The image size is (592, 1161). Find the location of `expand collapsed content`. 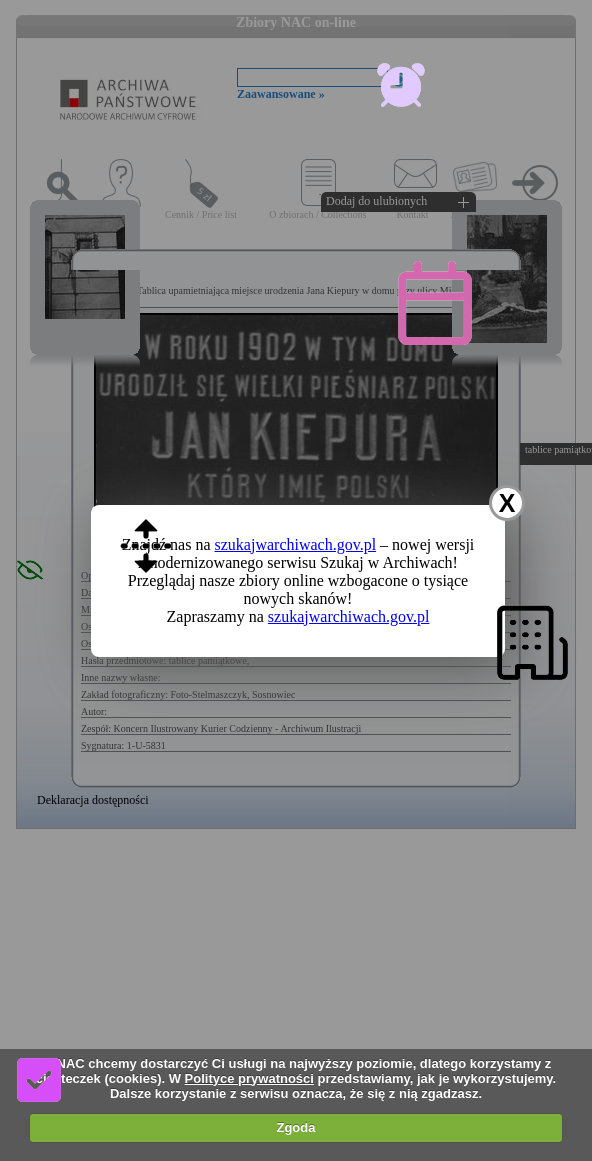

expand collapsed content is located at coordinates (146, 546).